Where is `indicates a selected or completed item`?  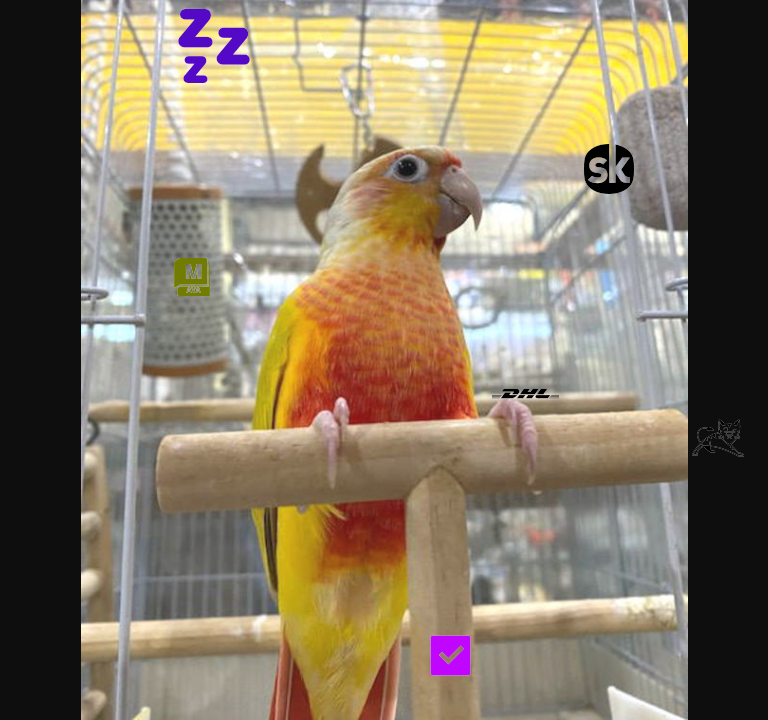
indicates a selected or completed item is located at coordinates (450, 655).